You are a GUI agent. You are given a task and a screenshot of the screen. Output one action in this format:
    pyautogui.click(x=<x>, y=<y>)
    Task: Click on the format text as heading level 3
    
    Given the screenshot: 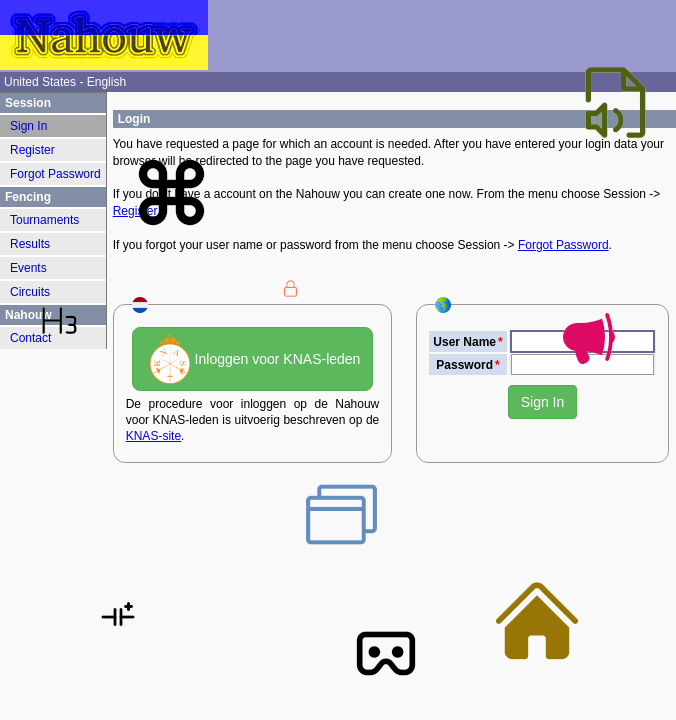 What is the action you would take?
    pyautogui.click(x=59, y=320)
    